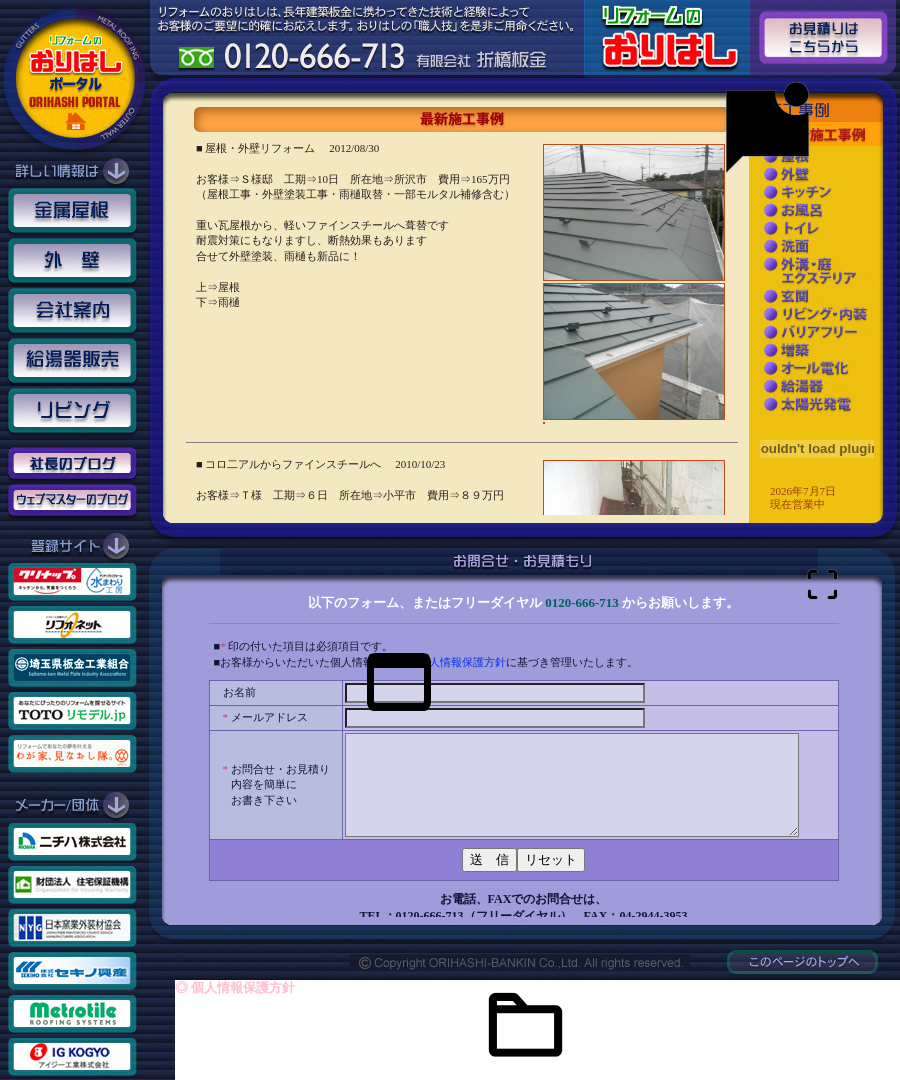 The width and height of the screenshot is (900, 1080). I want to click on indicates unread messages in chat, so click(767, 131).